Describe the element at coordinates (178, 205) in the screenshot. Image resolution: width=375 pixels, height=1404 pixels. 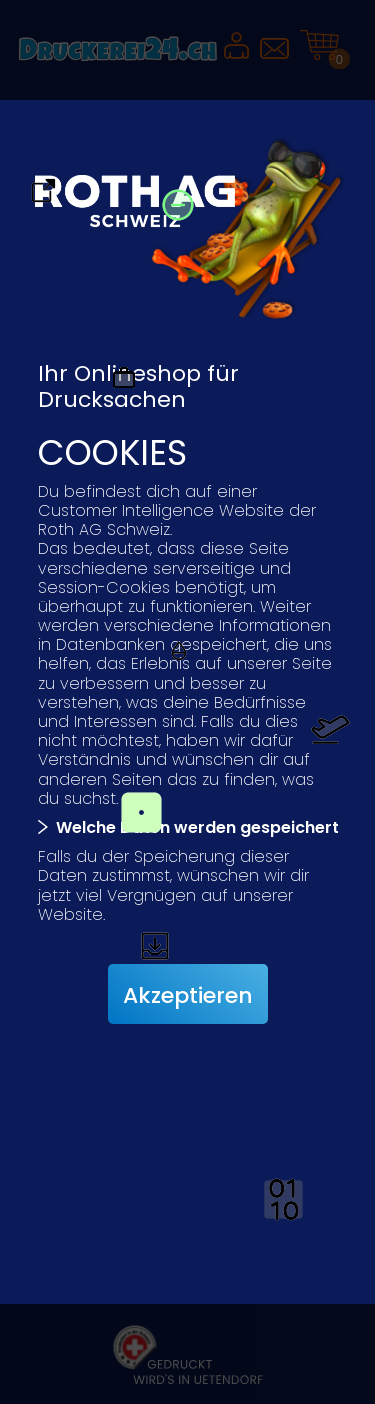
I see `remove an item from a list` at that location.